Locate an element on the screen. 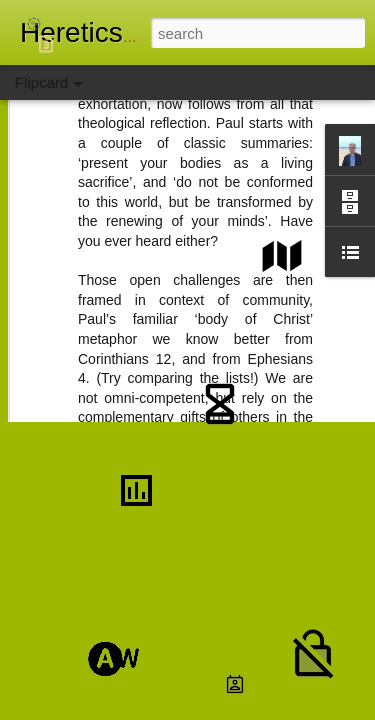 This screenshot has width=375, height=720. SIM card slot 3 is located at coordinates (46, 44).